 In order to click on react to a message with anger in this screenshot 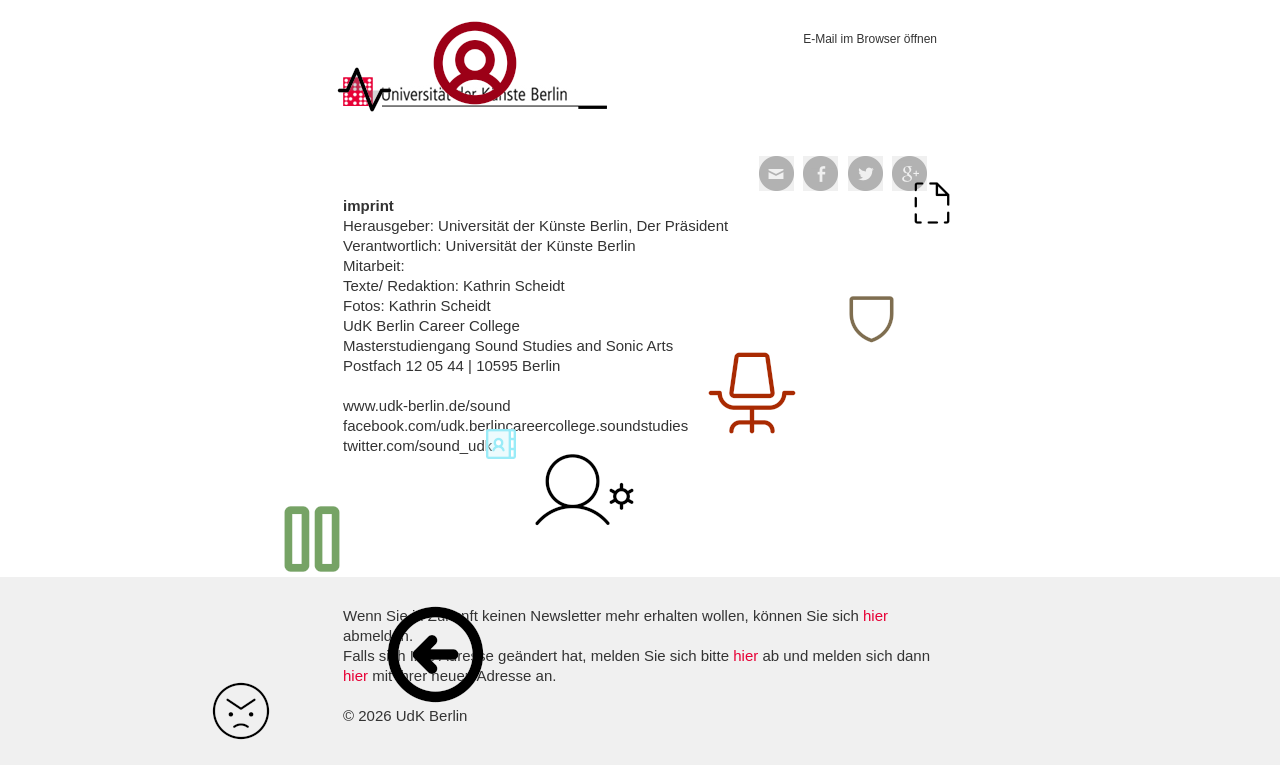, I will do `click(241, 711)`.